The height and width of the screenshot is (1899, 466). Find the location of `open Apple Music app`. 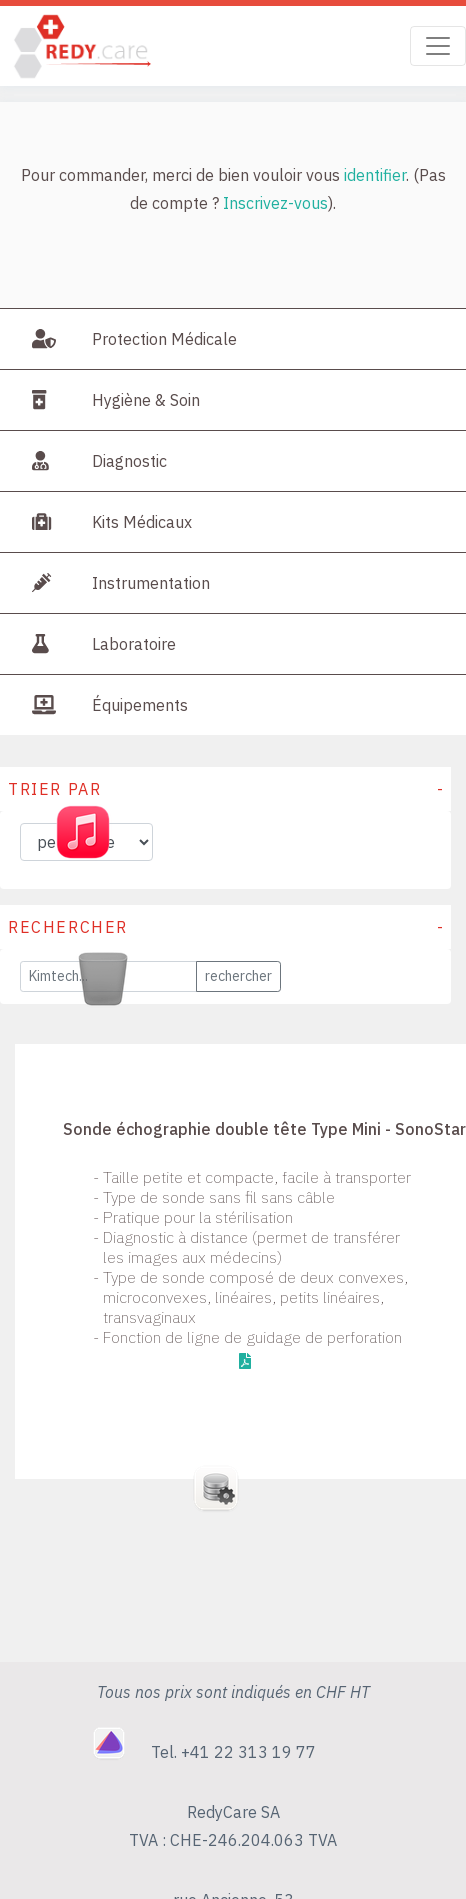

open Apple Music app is located at coordinates (83, 832).